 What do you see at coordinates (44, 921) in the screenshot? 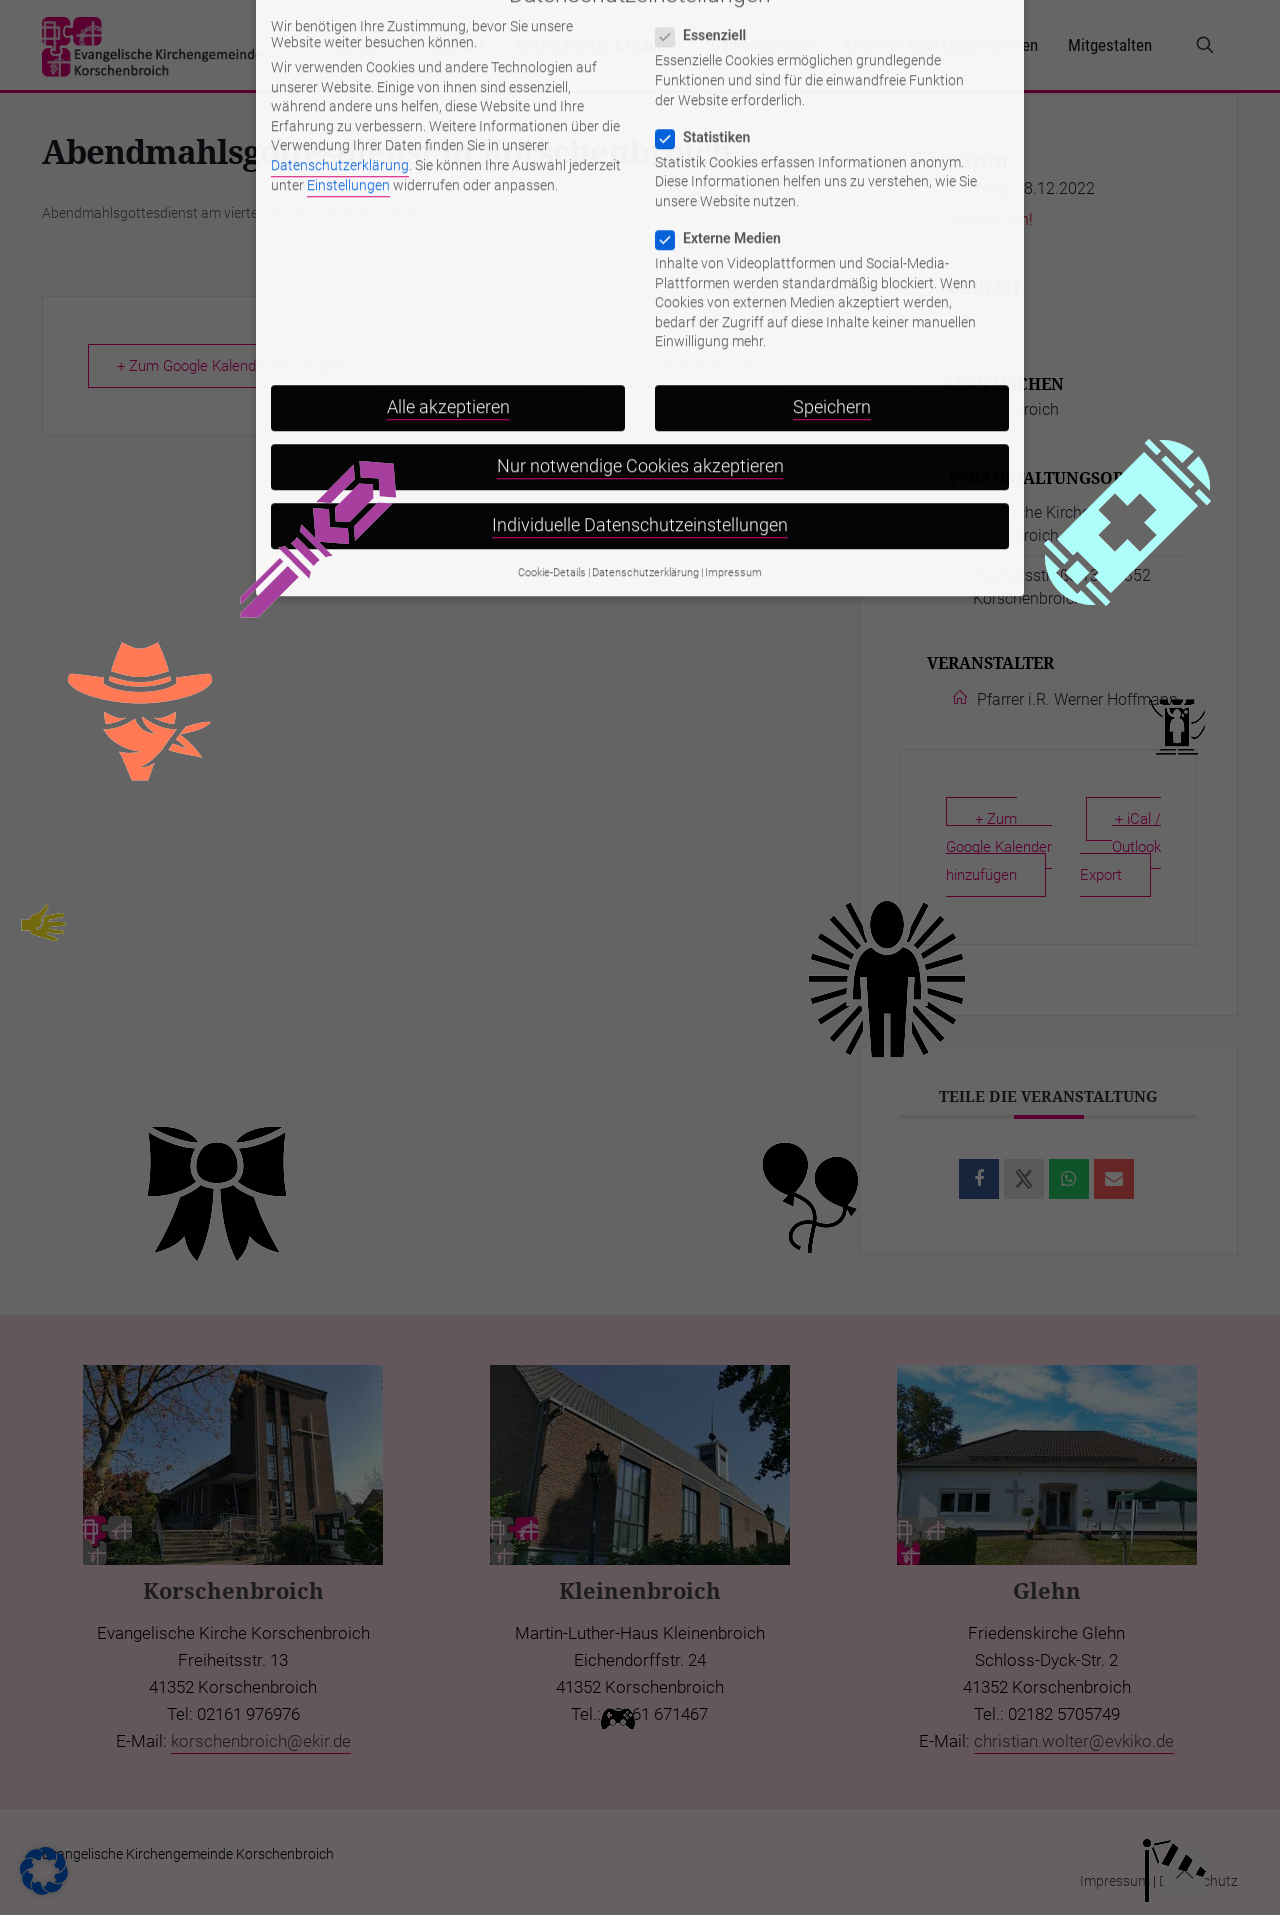
I see `play hand gesture in a game (paper in rock-paper-scissors)` at bounding box center [44, 921].